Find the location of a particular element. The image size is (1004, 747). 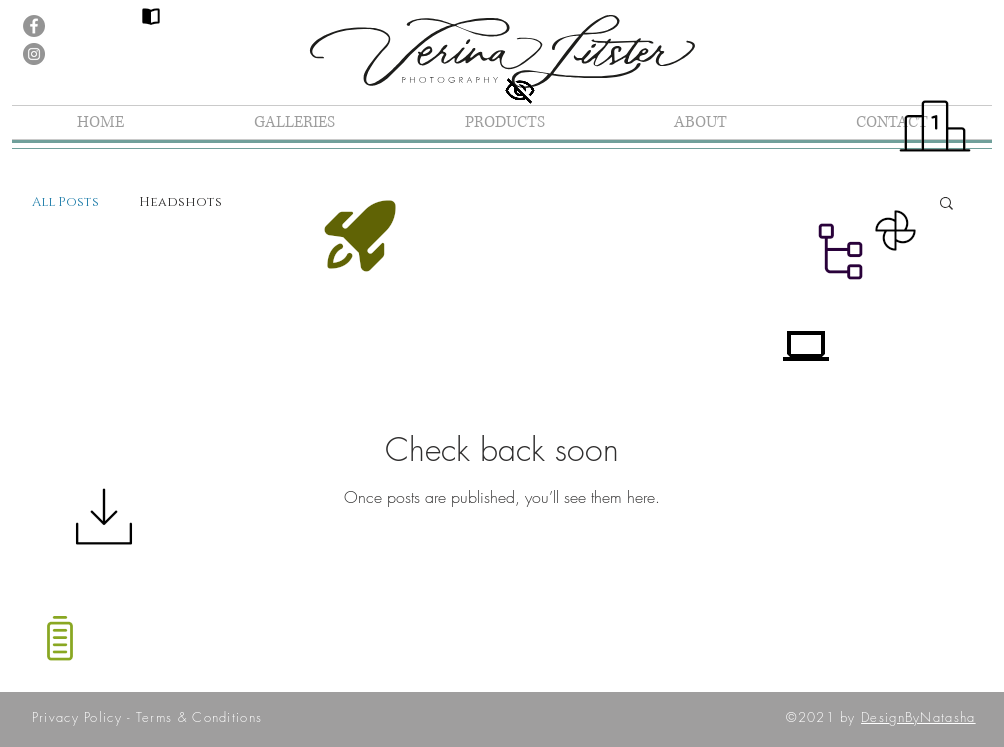

view leaderboard rankings is located at coordinates (935, 126).